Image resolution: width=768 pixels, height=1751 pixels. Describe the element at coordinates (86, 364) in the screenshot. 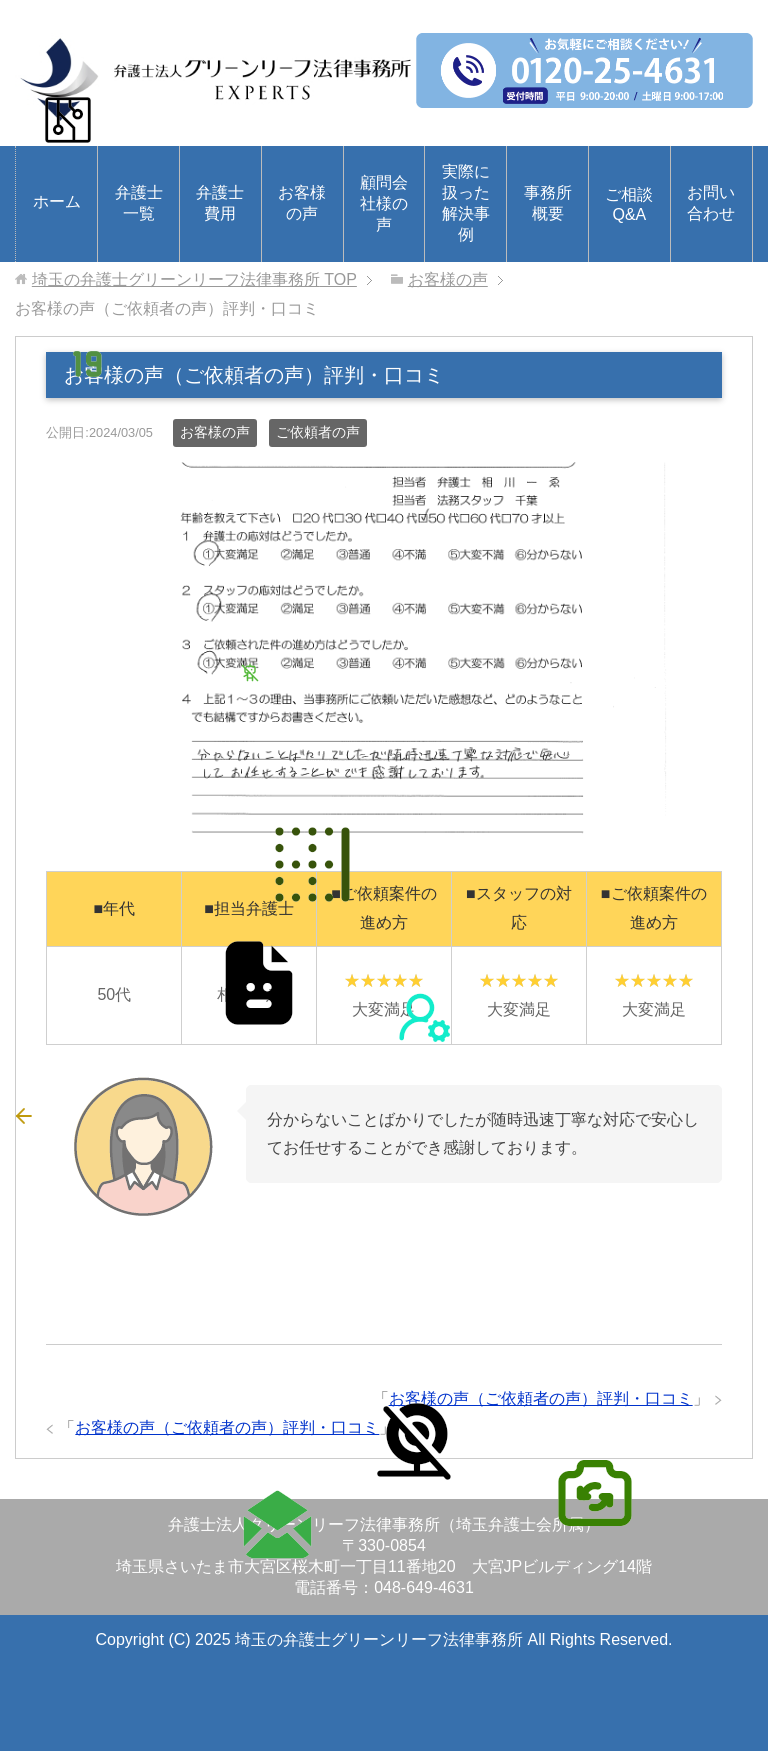

I see `indicates 19 items or notifications` at that location.